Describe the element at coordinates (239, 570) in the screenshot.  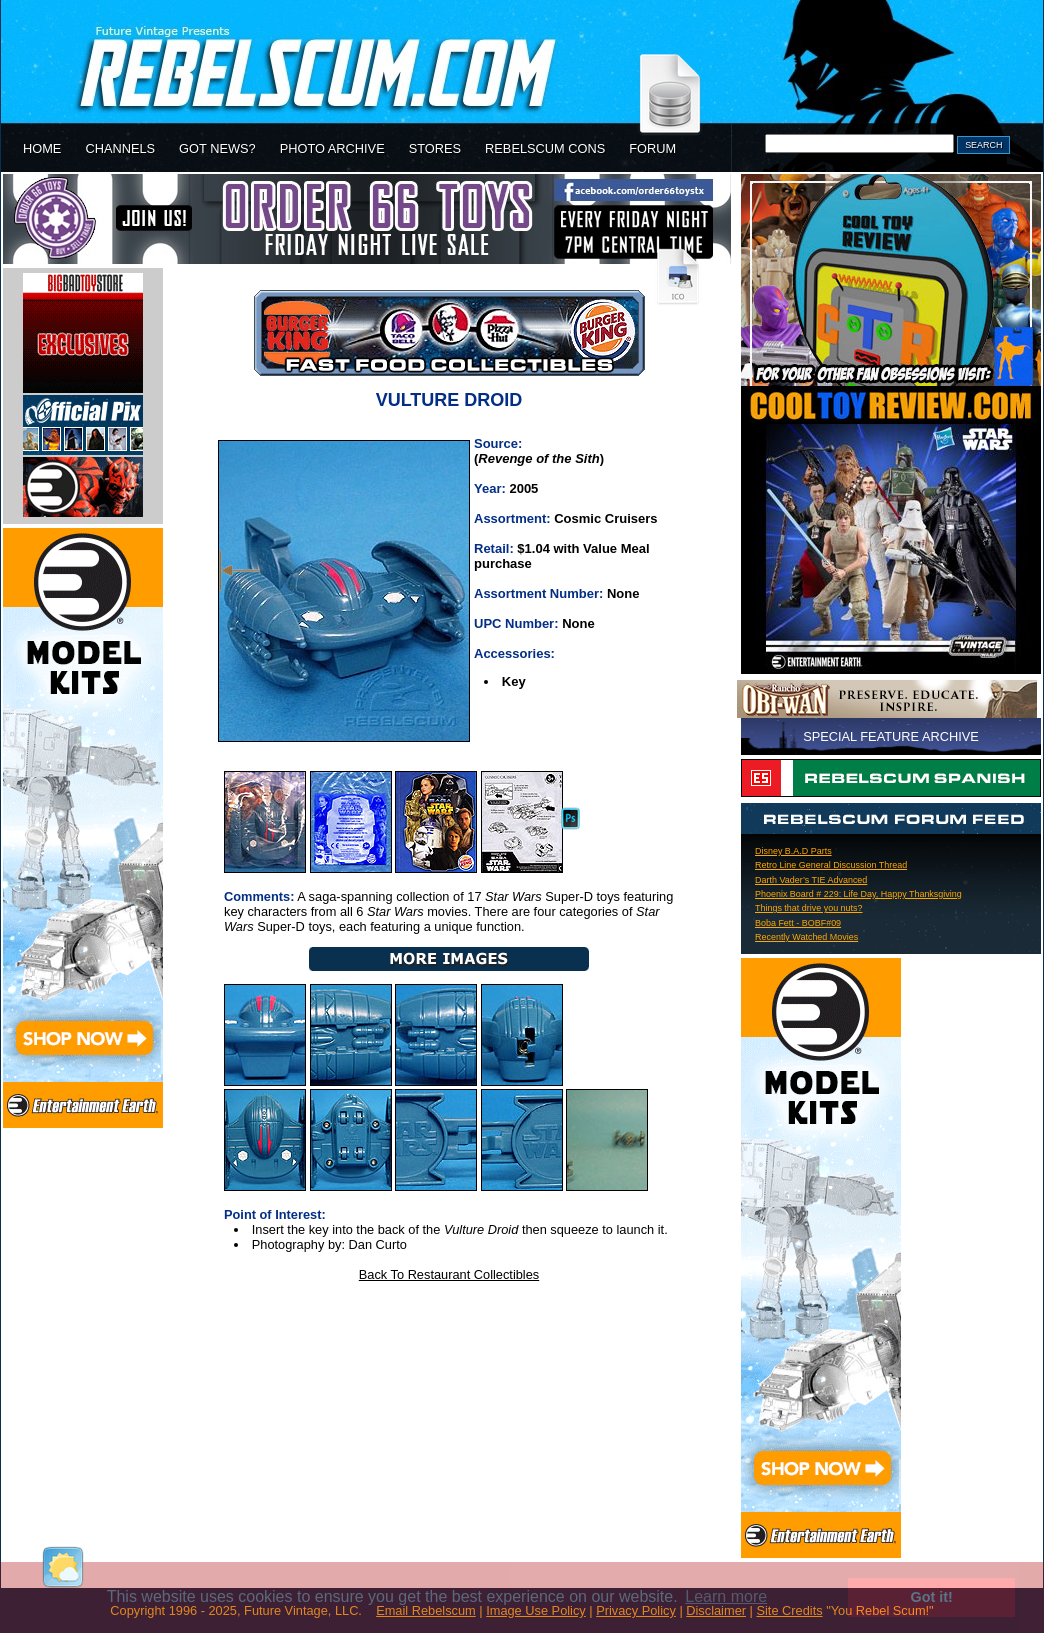
I see `go to the first item in a list or sequence` at that location.